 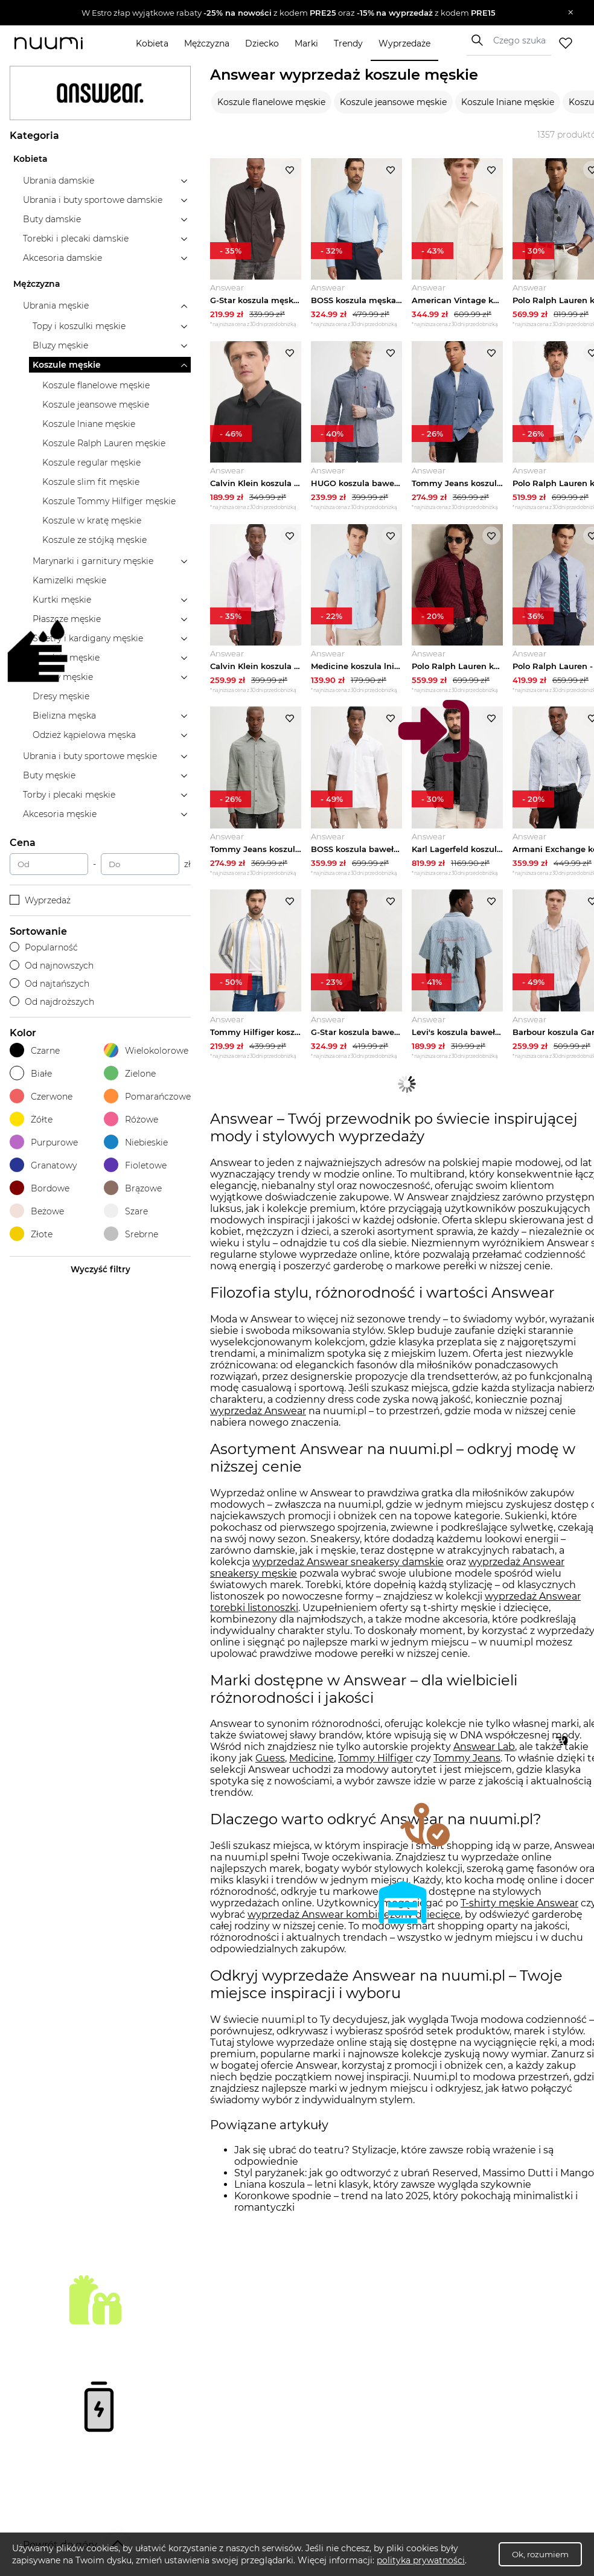 I want to click on indicates device is currently charging, so click(x=99, y=2408).